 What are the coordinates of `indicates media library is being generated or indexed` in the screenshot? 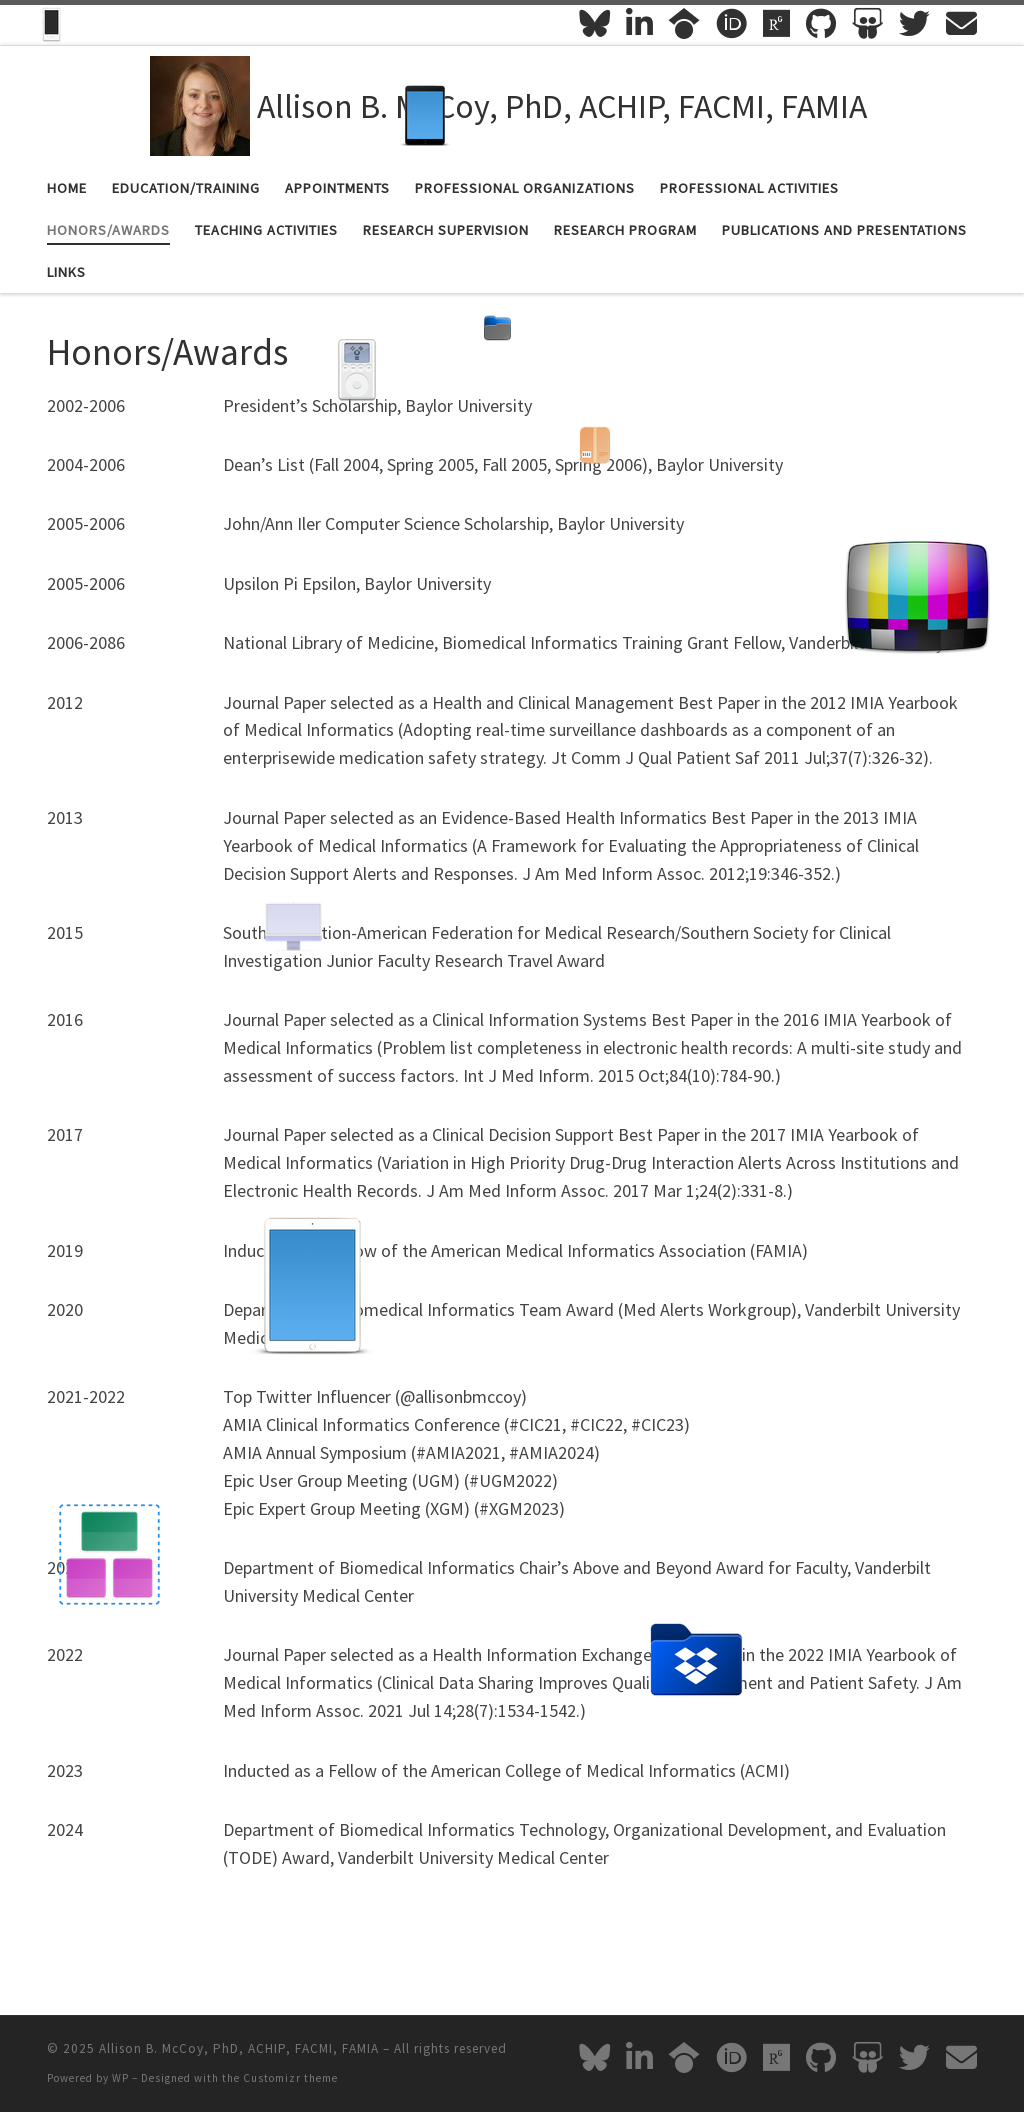 It's located at (917, 603).